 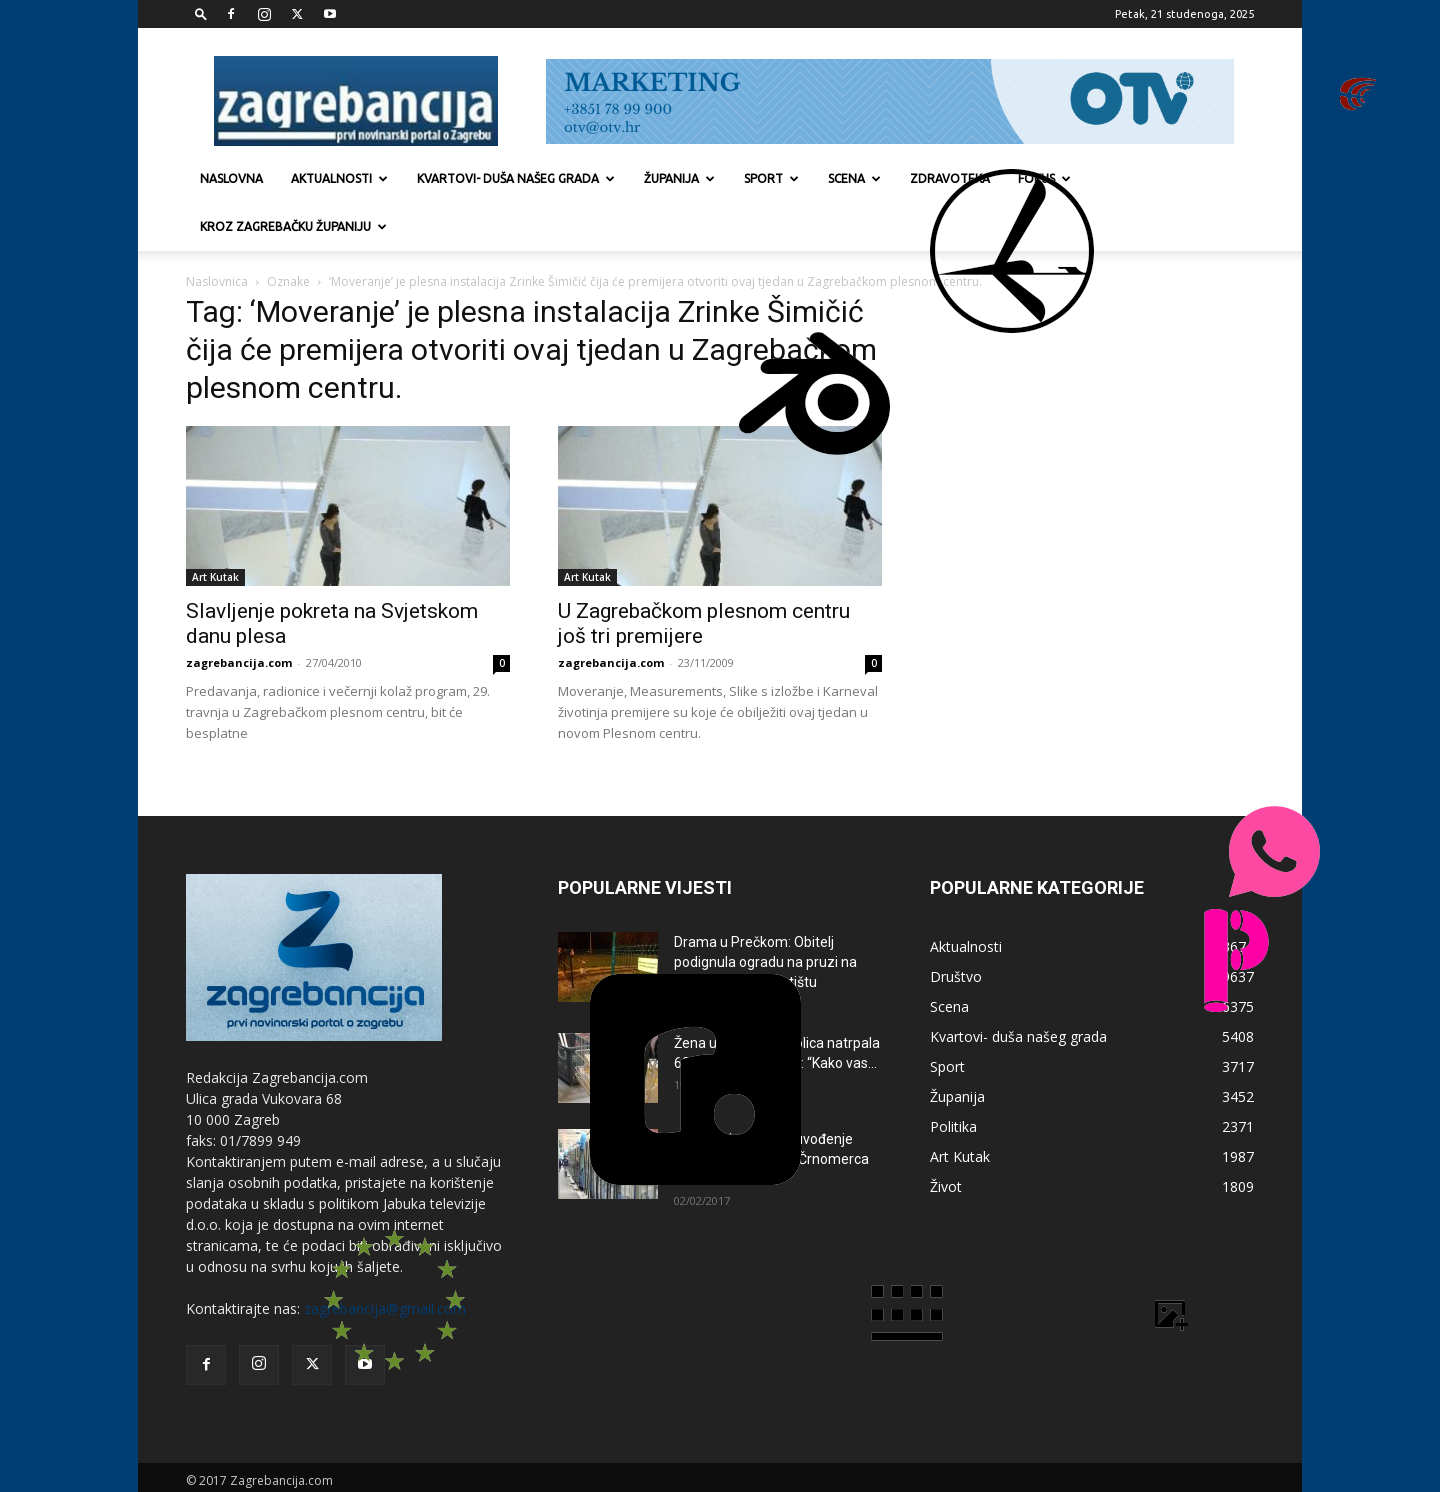 I want to click on LOT Polish Airlines logo, so click(x=1012, y=251).